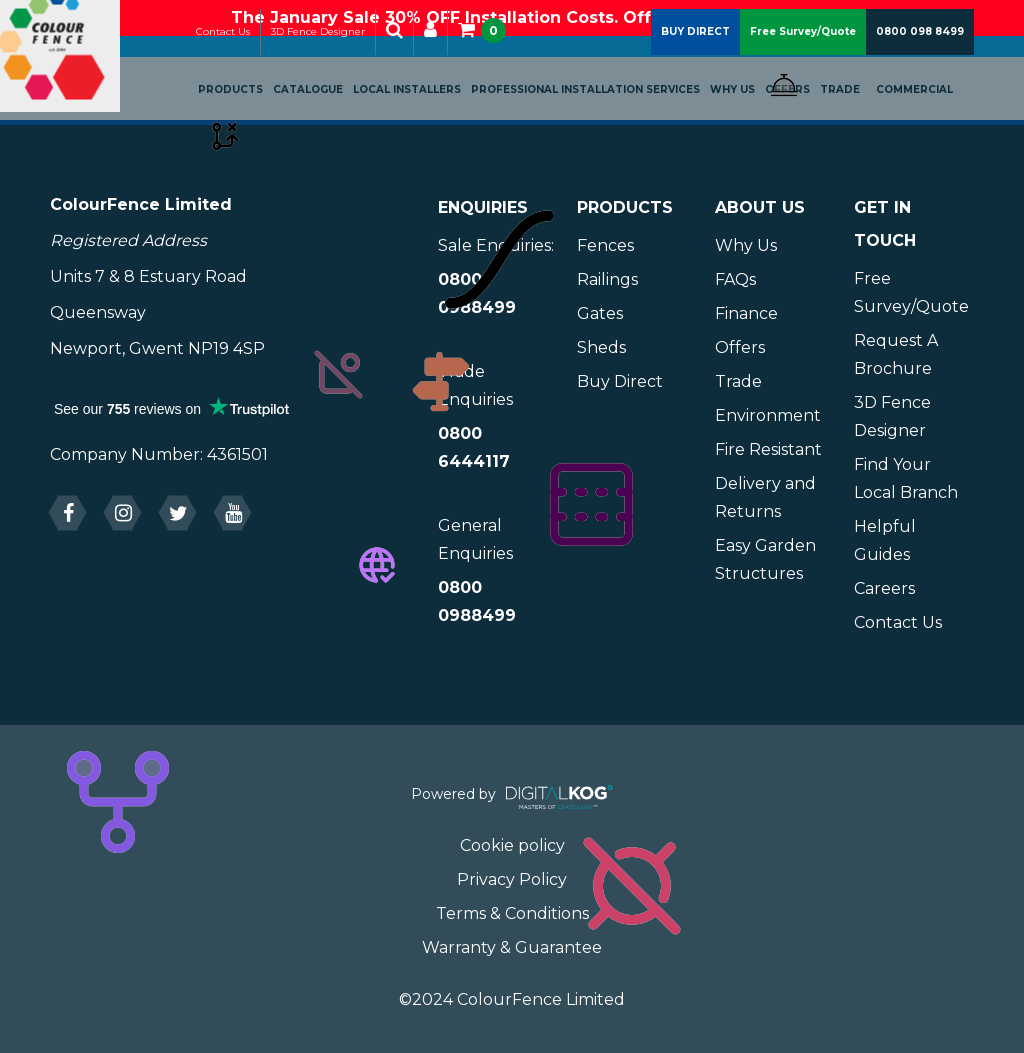  Describe the element at coordinates (784, 86) in the screenshot. I see `request assistance or service` at that location.